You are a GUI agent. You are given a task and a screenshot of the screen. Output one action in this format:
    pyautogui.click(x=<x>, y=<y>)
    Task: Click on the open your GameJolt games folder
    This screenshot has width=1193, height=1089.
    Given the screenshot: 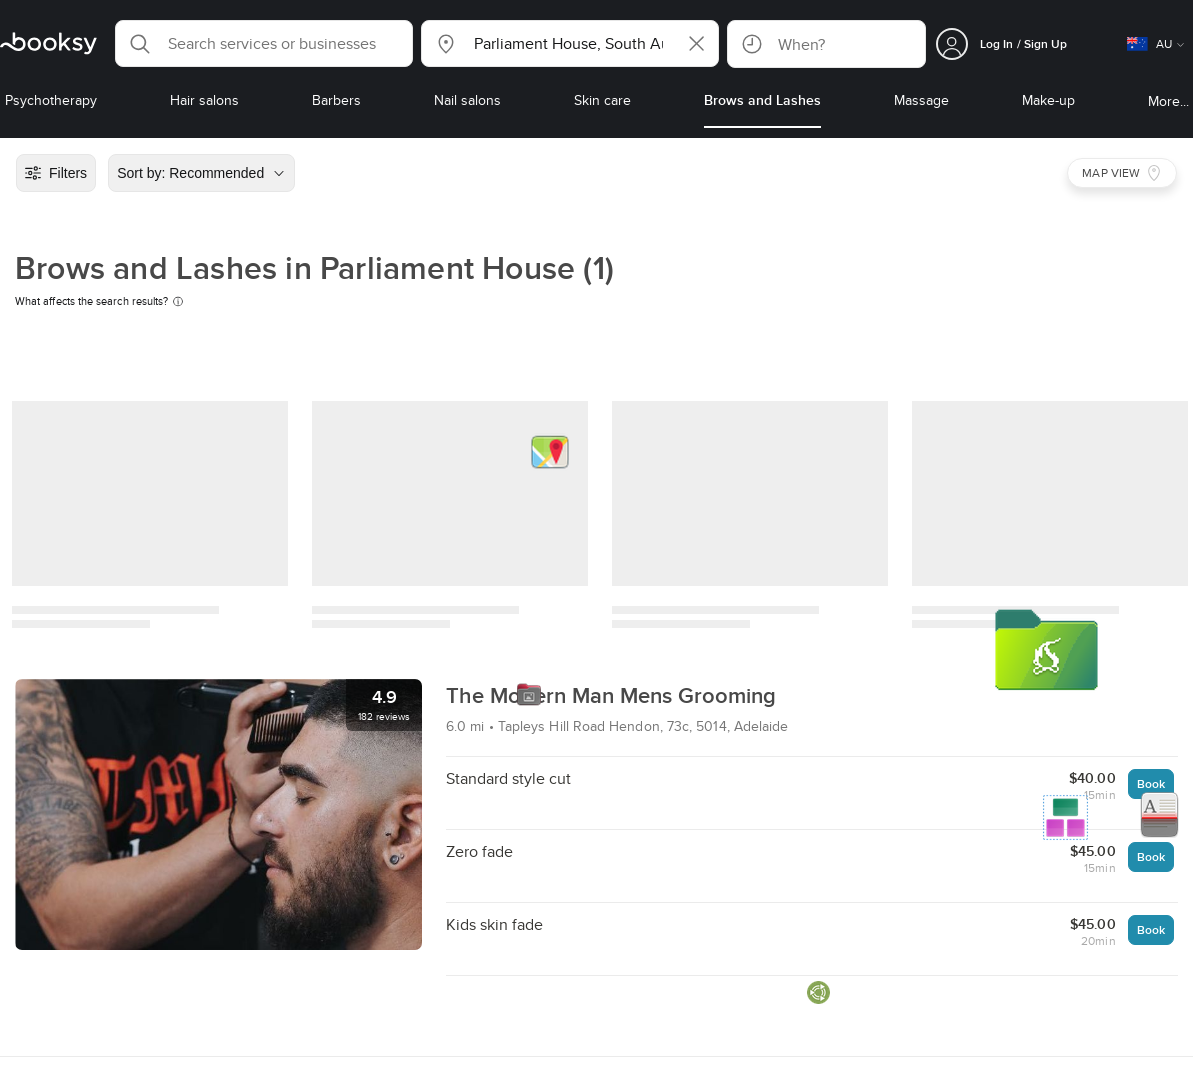 What is the action you would take?
    pyautogui.click(x=1046, y=652)
    